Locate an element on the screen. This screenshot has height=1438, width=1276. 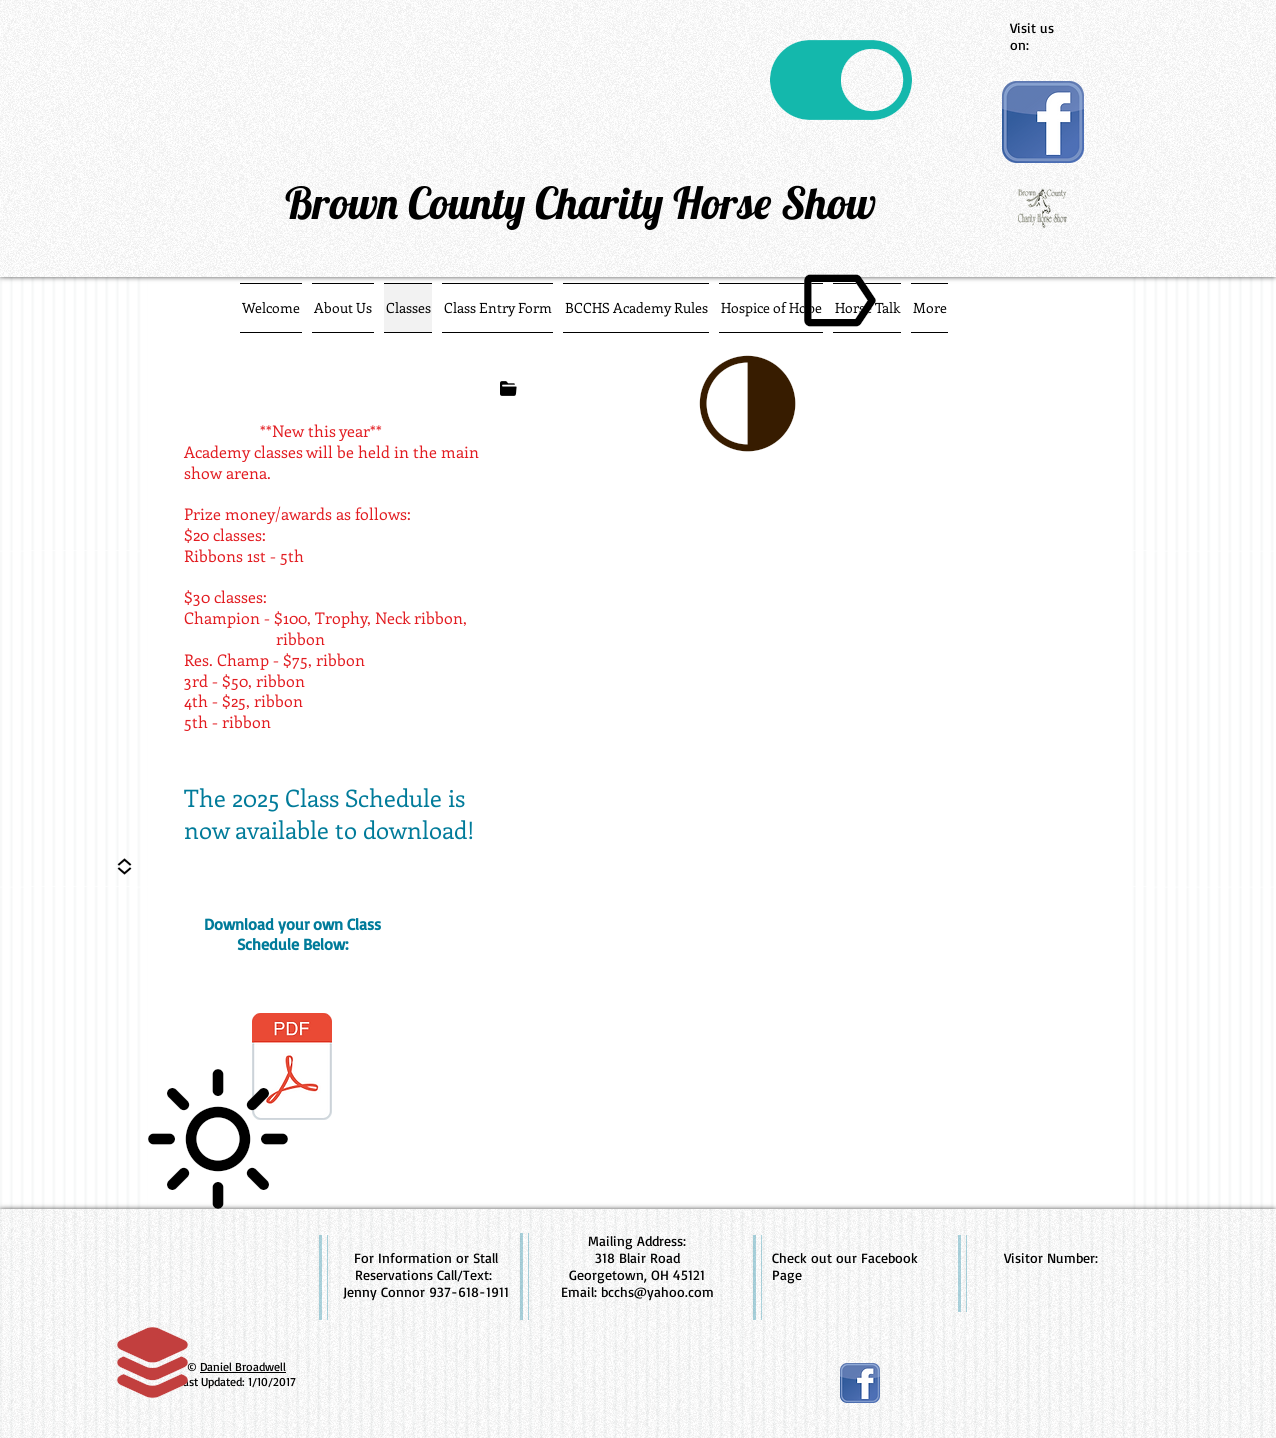
add a tag or label to an item is located at coordinates (837, 300).